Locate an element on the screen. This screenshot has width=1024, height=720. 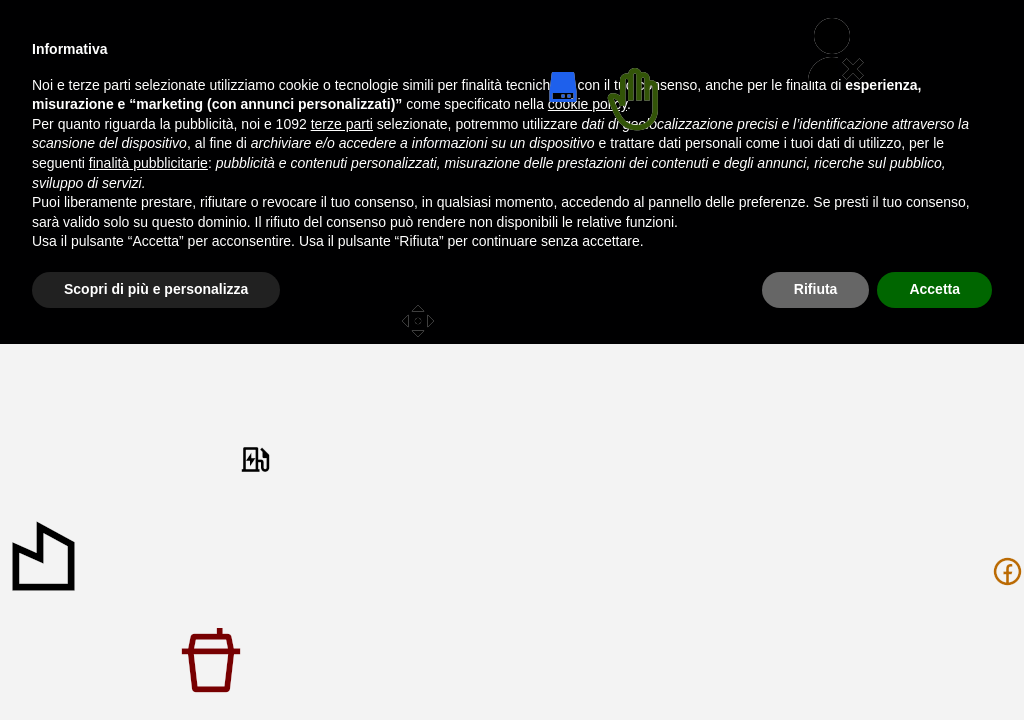
access external storage or hard drive is located at coordinates (563, 87).